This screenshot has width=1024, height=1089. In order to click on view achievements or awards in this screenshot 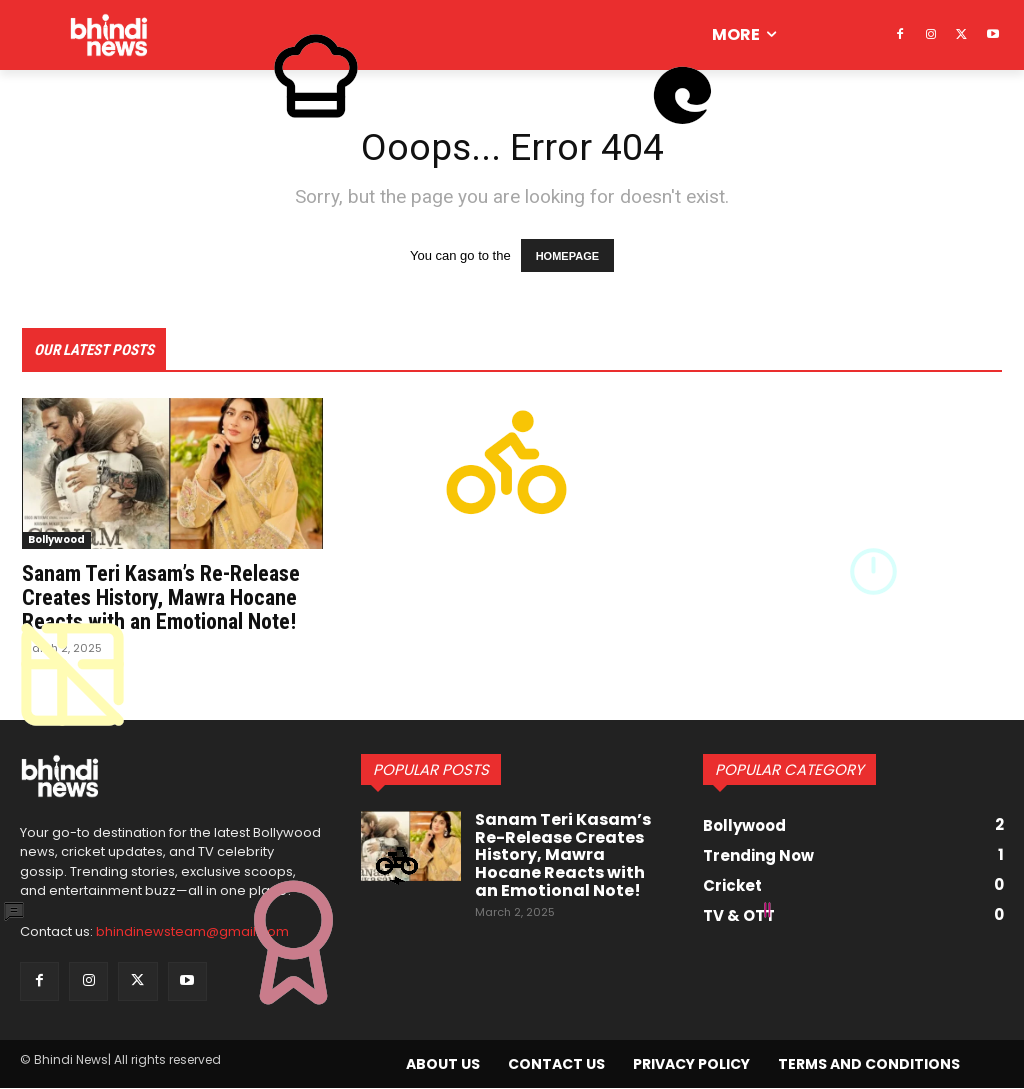, I will do `click(293, 942)`.